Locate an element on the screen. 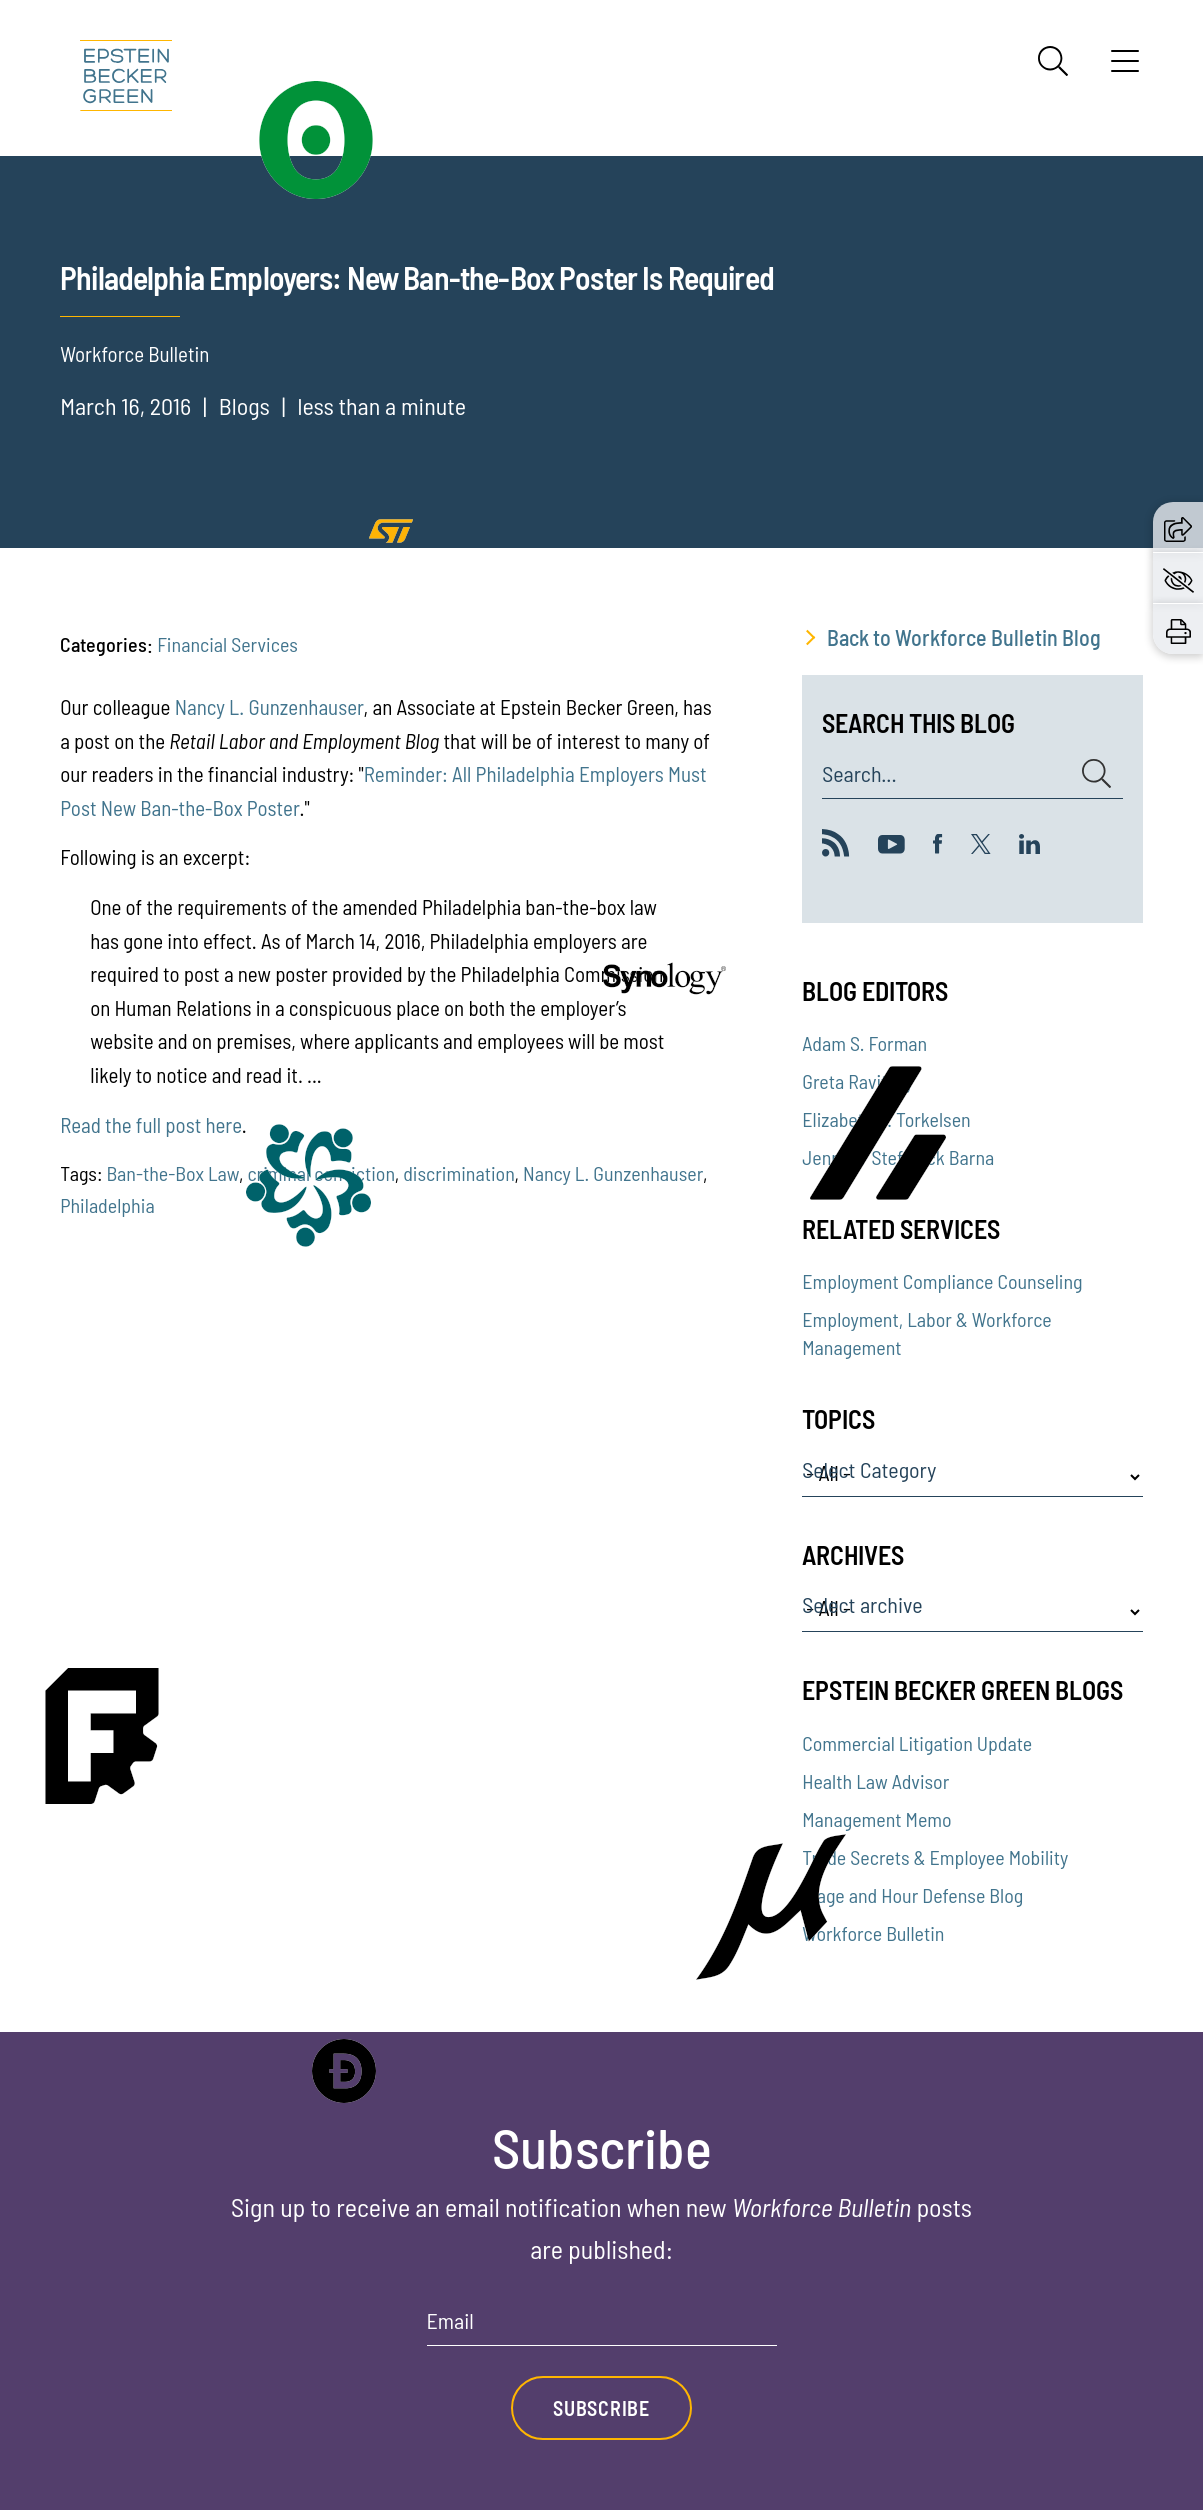 The width and height of the screenshot is (1203, 2510). open zenn platform is located at coordinates (878, 1133).